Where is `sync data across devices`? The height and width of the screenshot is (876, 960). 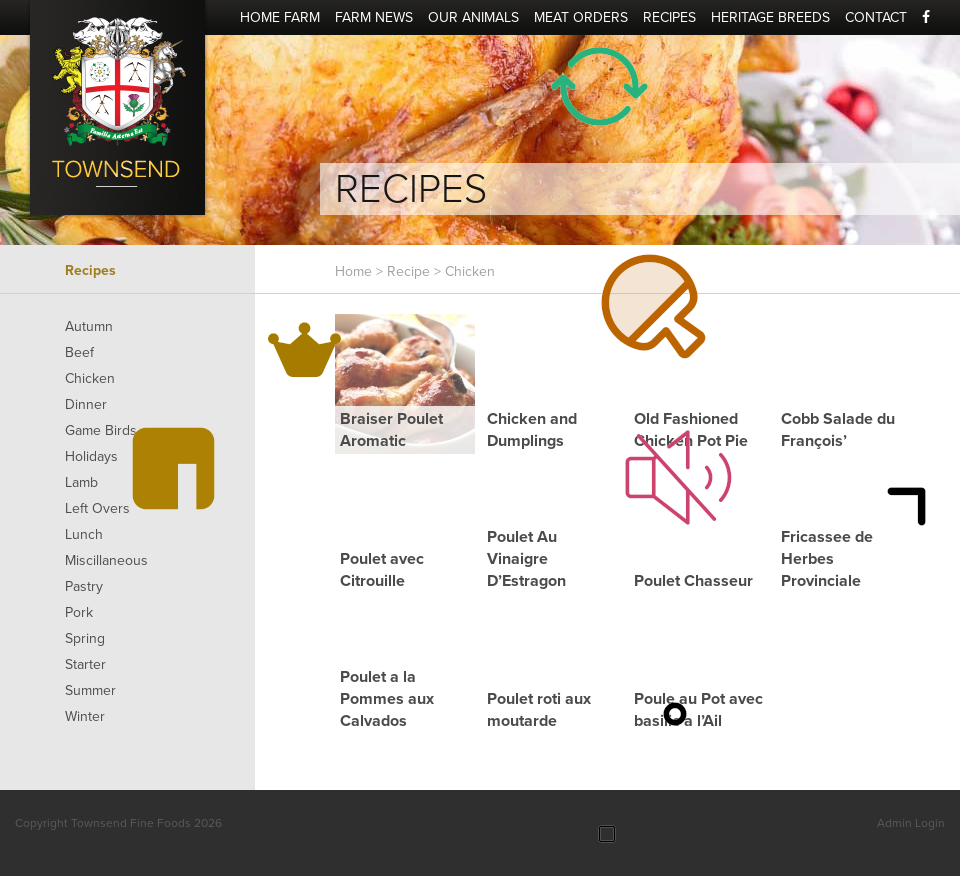
sync data across devices is located at coordinates (599, 86).